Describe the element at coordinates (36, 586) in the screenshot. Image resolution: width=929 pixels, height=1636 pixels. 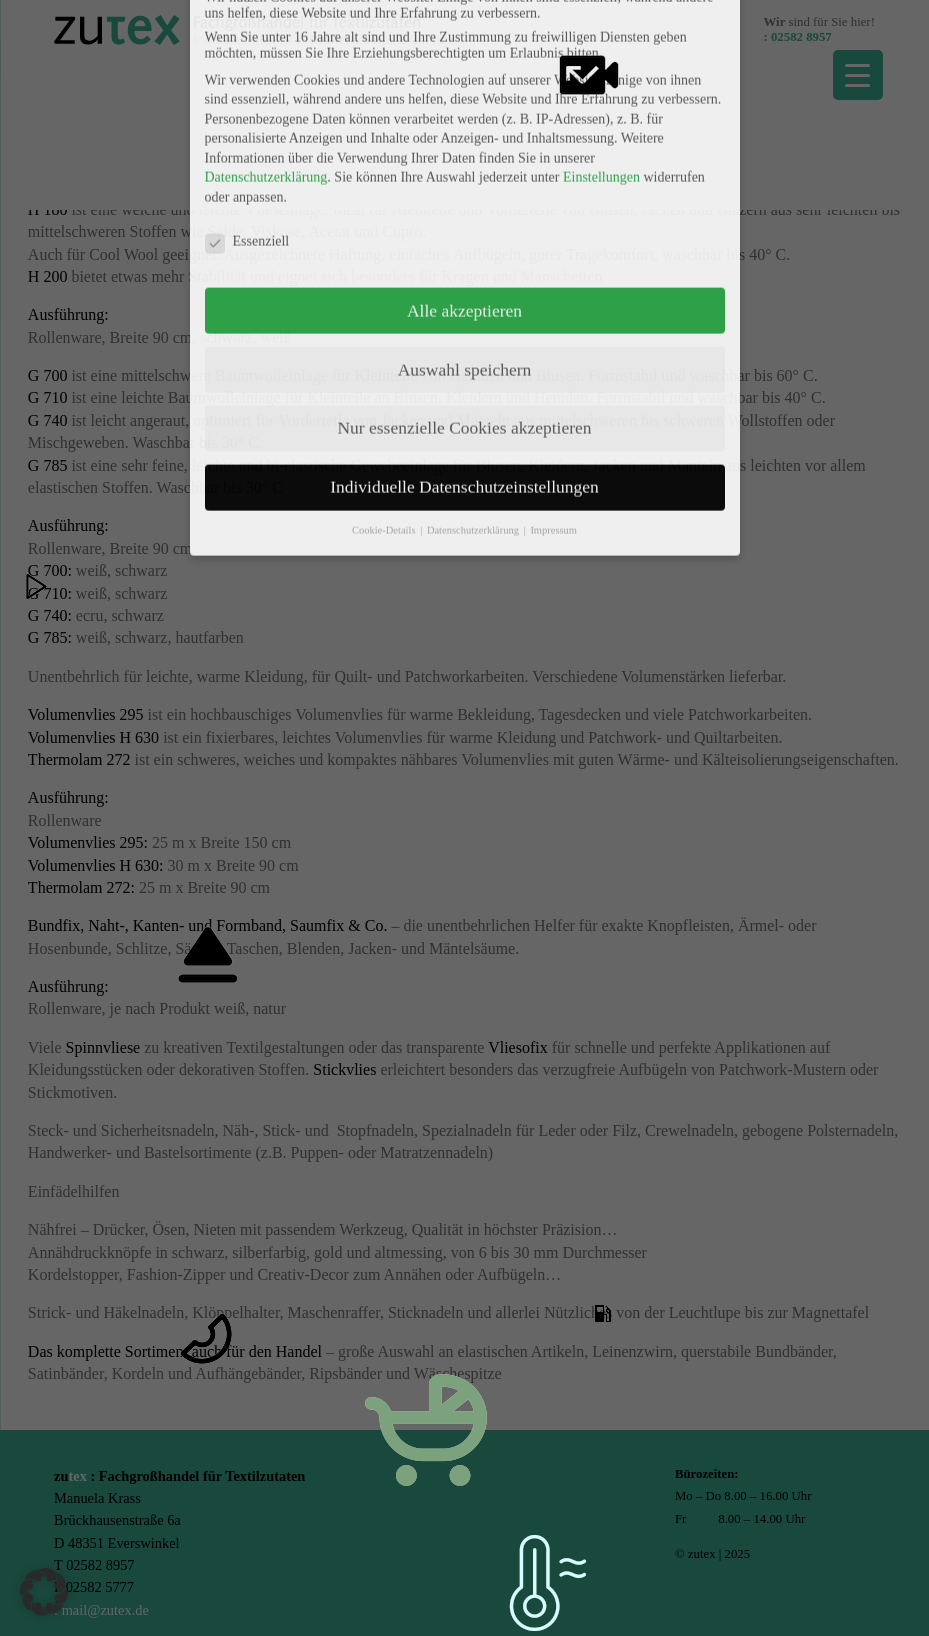
I see `play media or video content` at that location.